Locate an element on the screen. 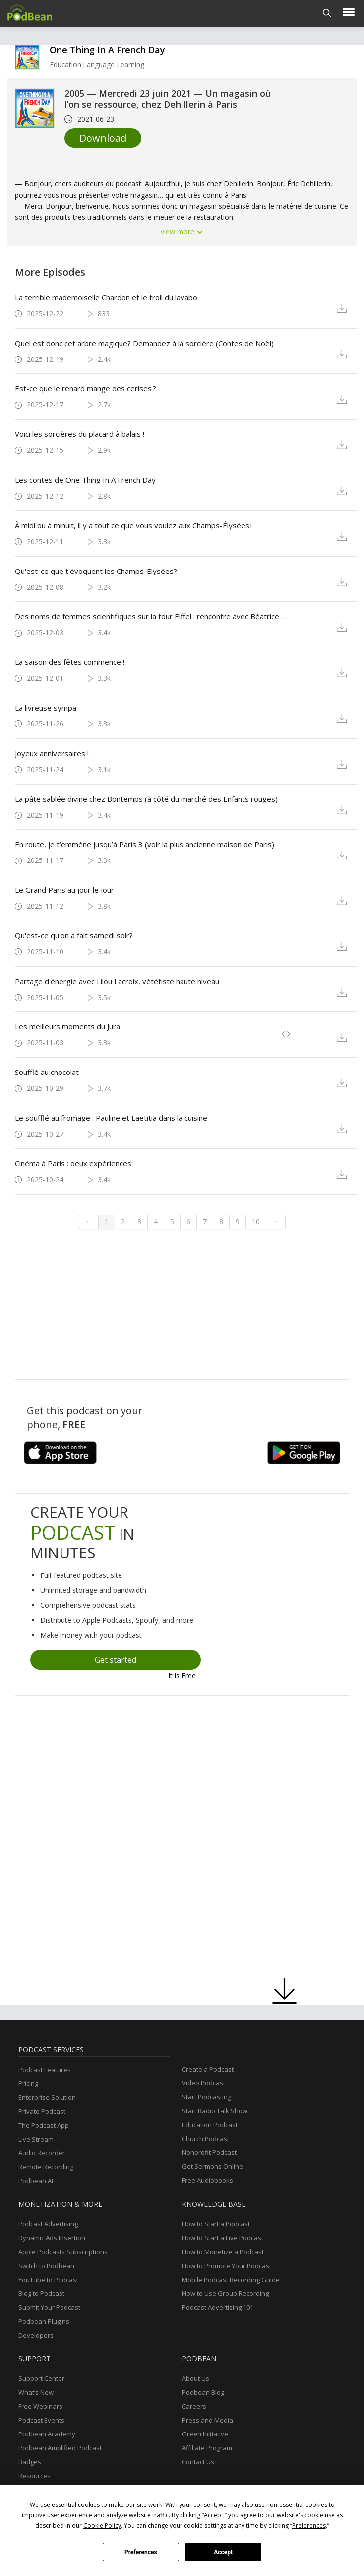  view or edit source code is located at coordinates (286, 1034).